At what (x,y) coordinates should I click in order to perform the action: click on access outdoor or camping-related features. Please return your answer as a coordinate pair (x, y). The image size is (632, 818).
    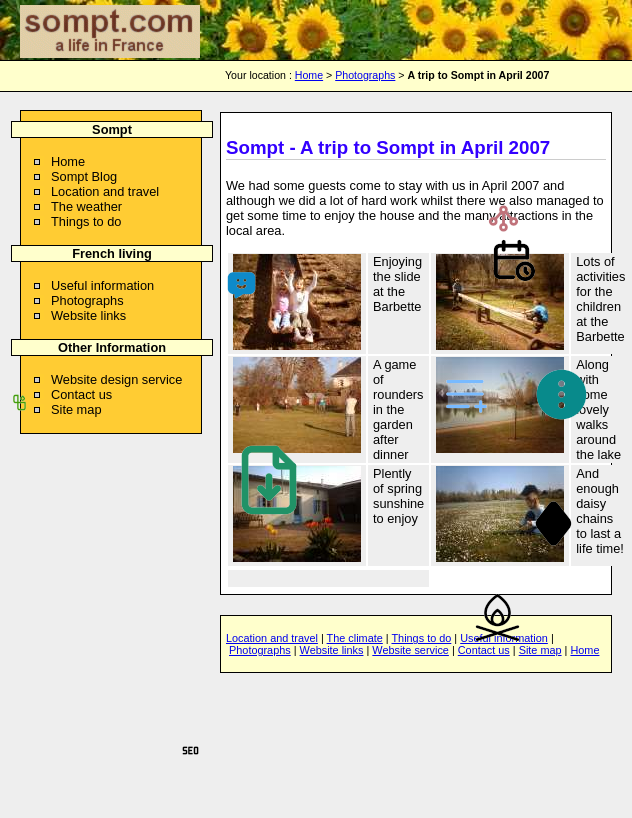
    Looking at the image, I should click on (497, 617).